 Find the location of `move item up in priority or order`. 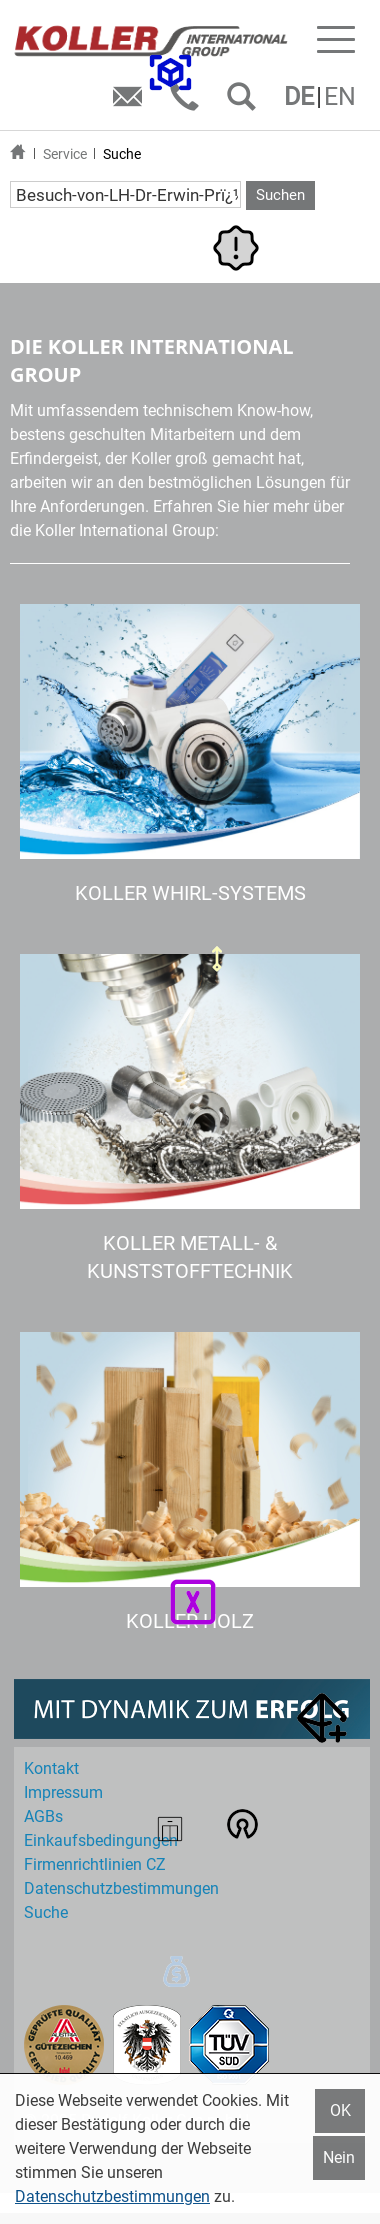

move item up in priority or order is located at coordinates (217, 959).